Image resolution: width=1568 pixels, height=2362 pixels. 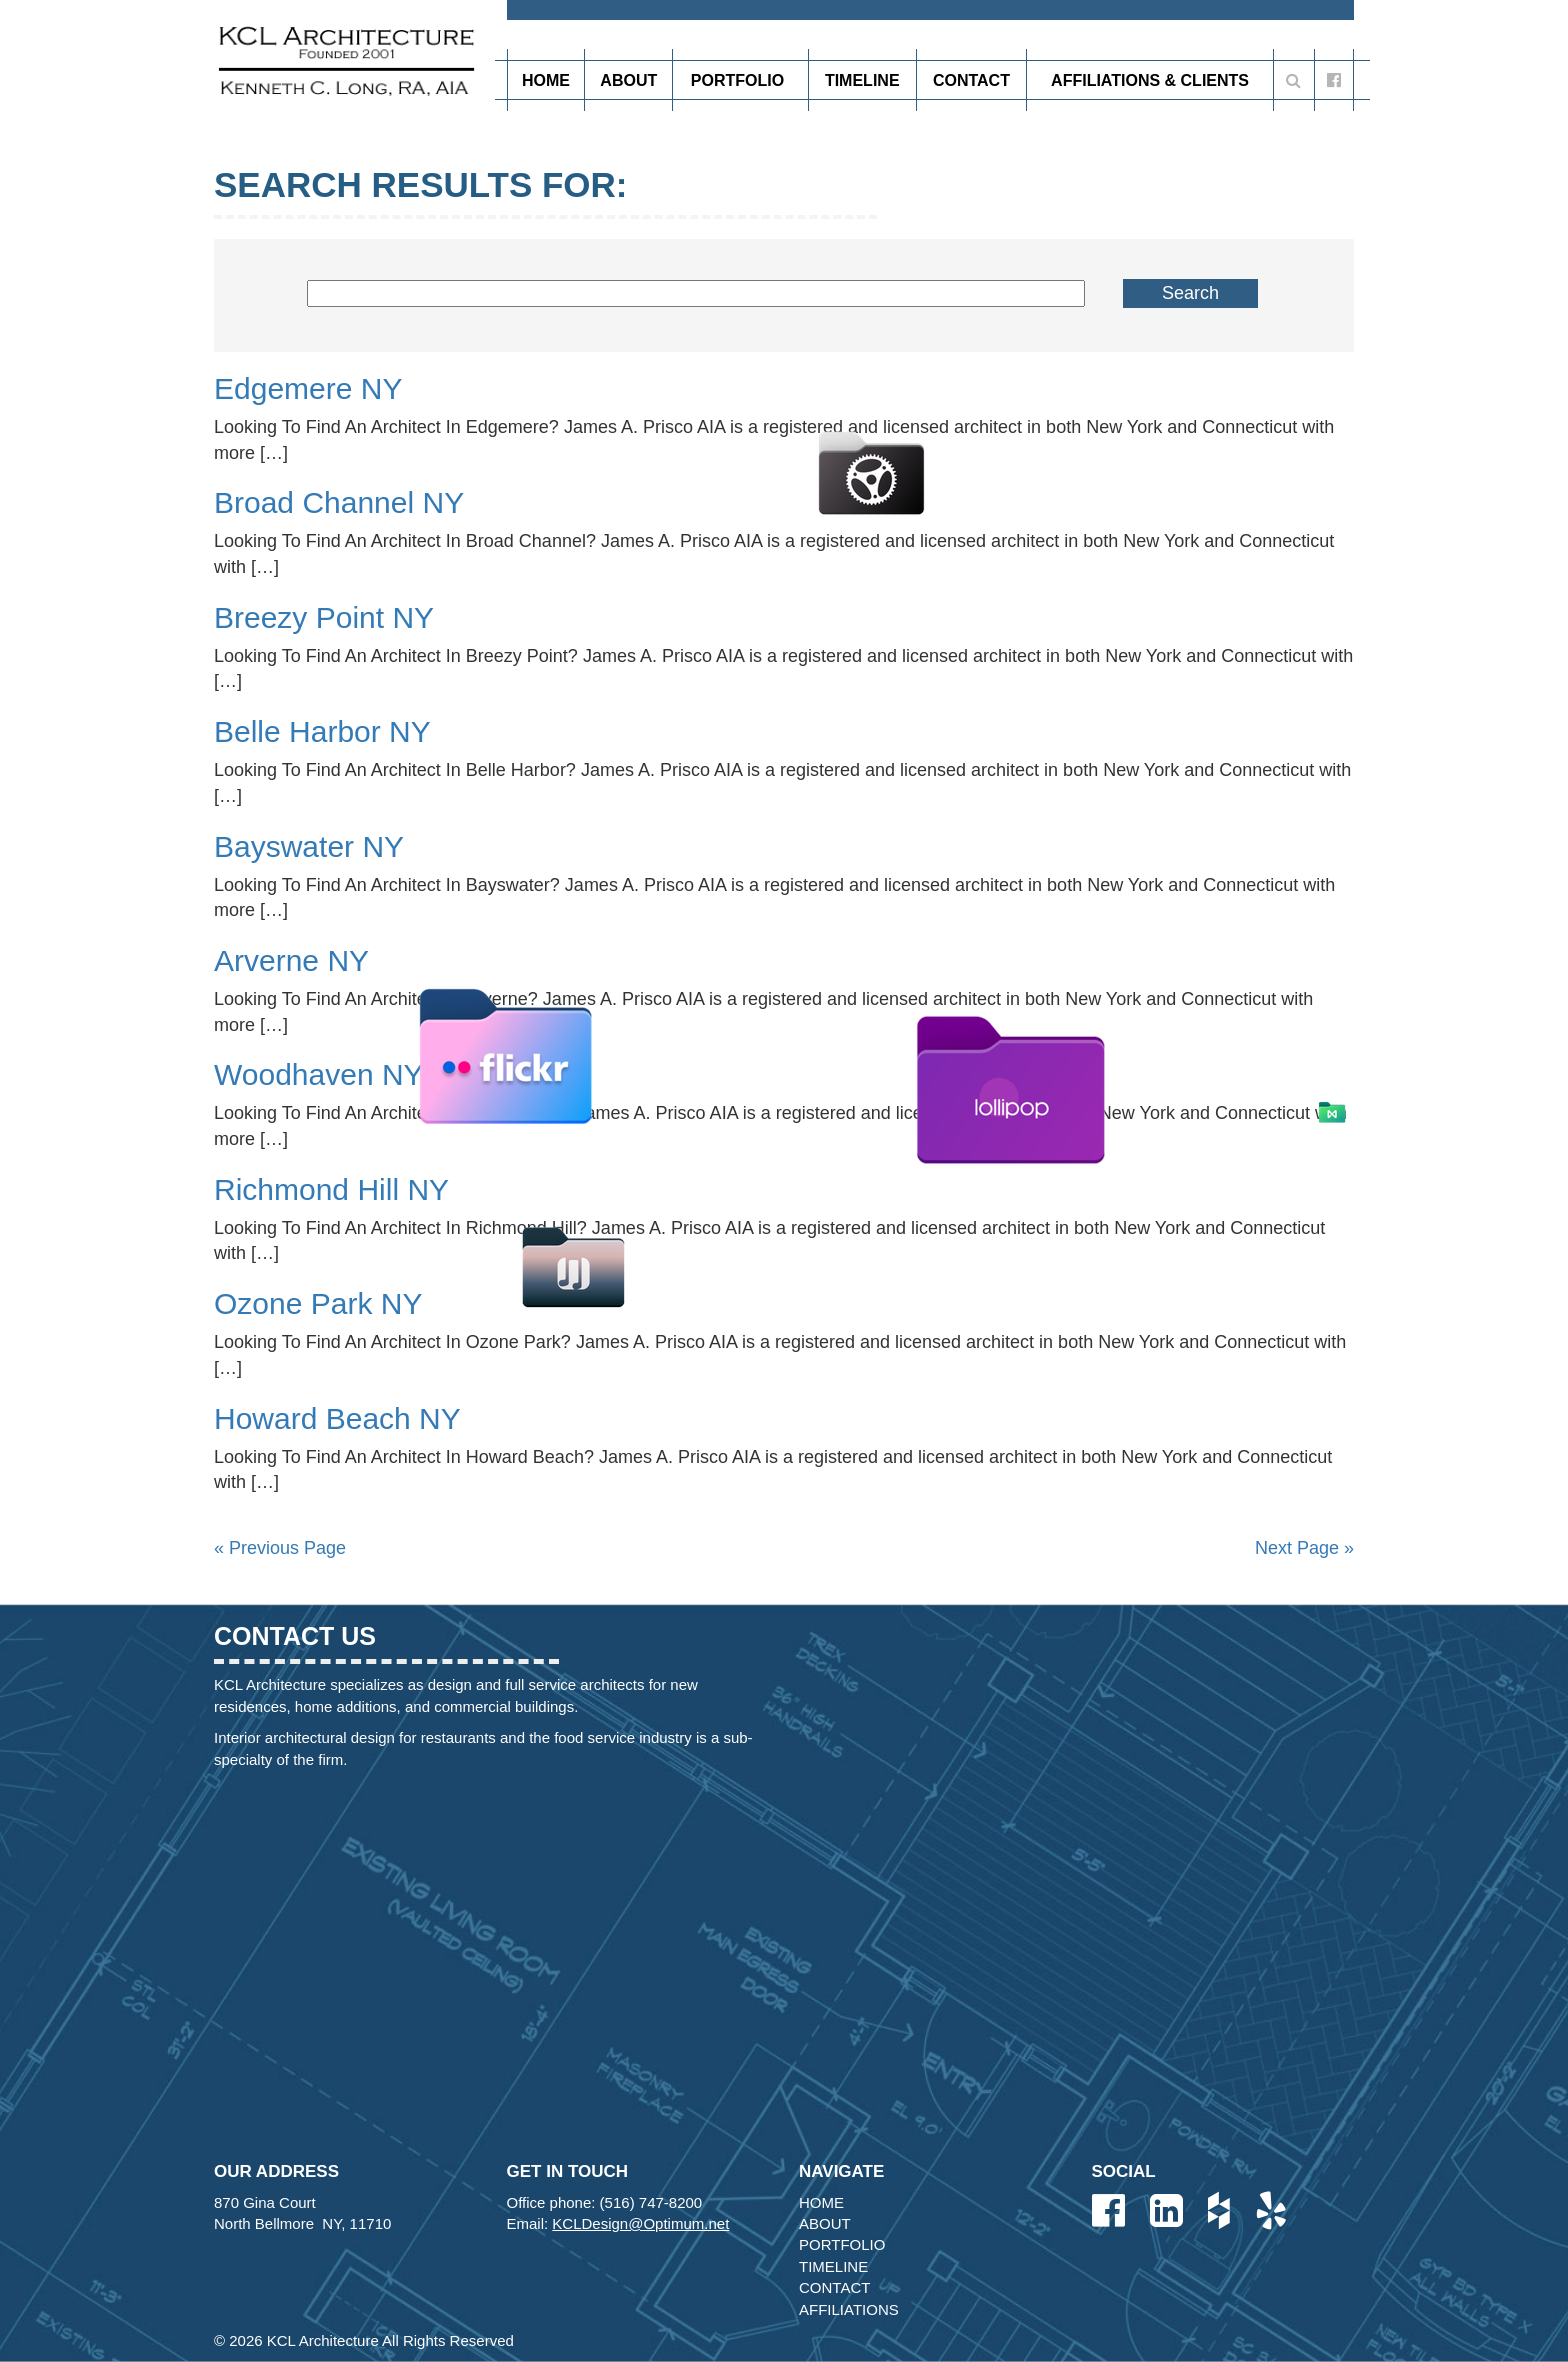 What do you see at coordinates (1332, 1113) in the screenshot?
I see `open wondershare edrawmind project folder` at bounding box center [1332, 1113].